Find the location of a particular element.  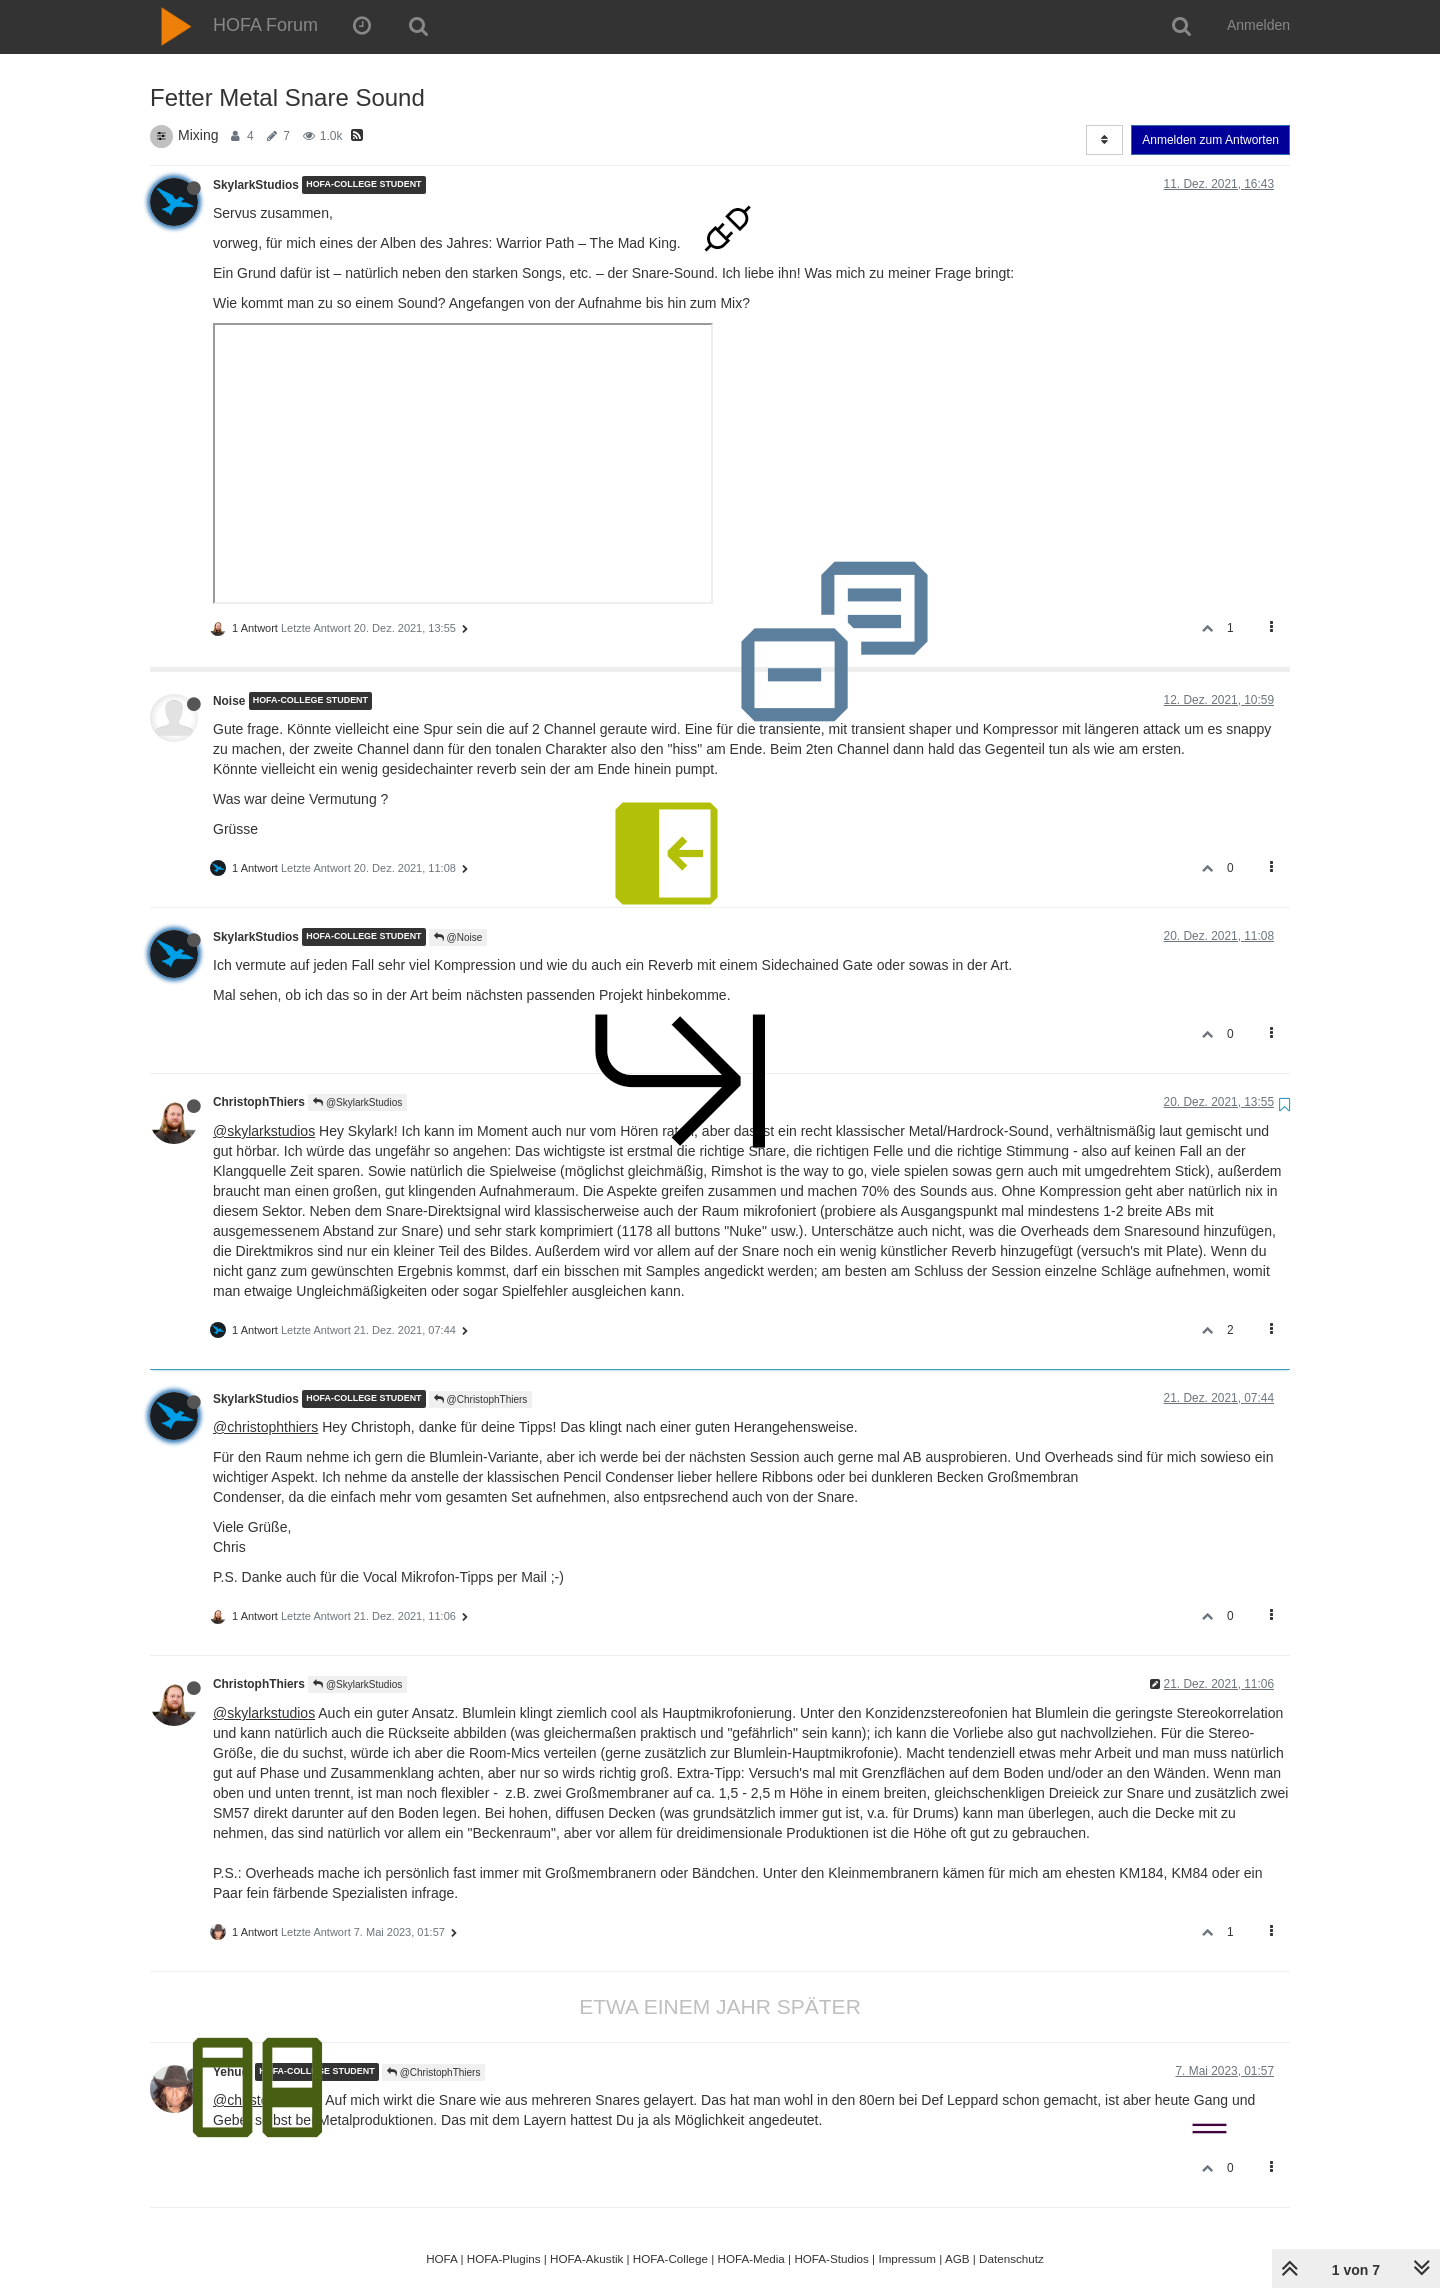

dock sidebar to the left side of the editor is located at coordinates (666, 853).